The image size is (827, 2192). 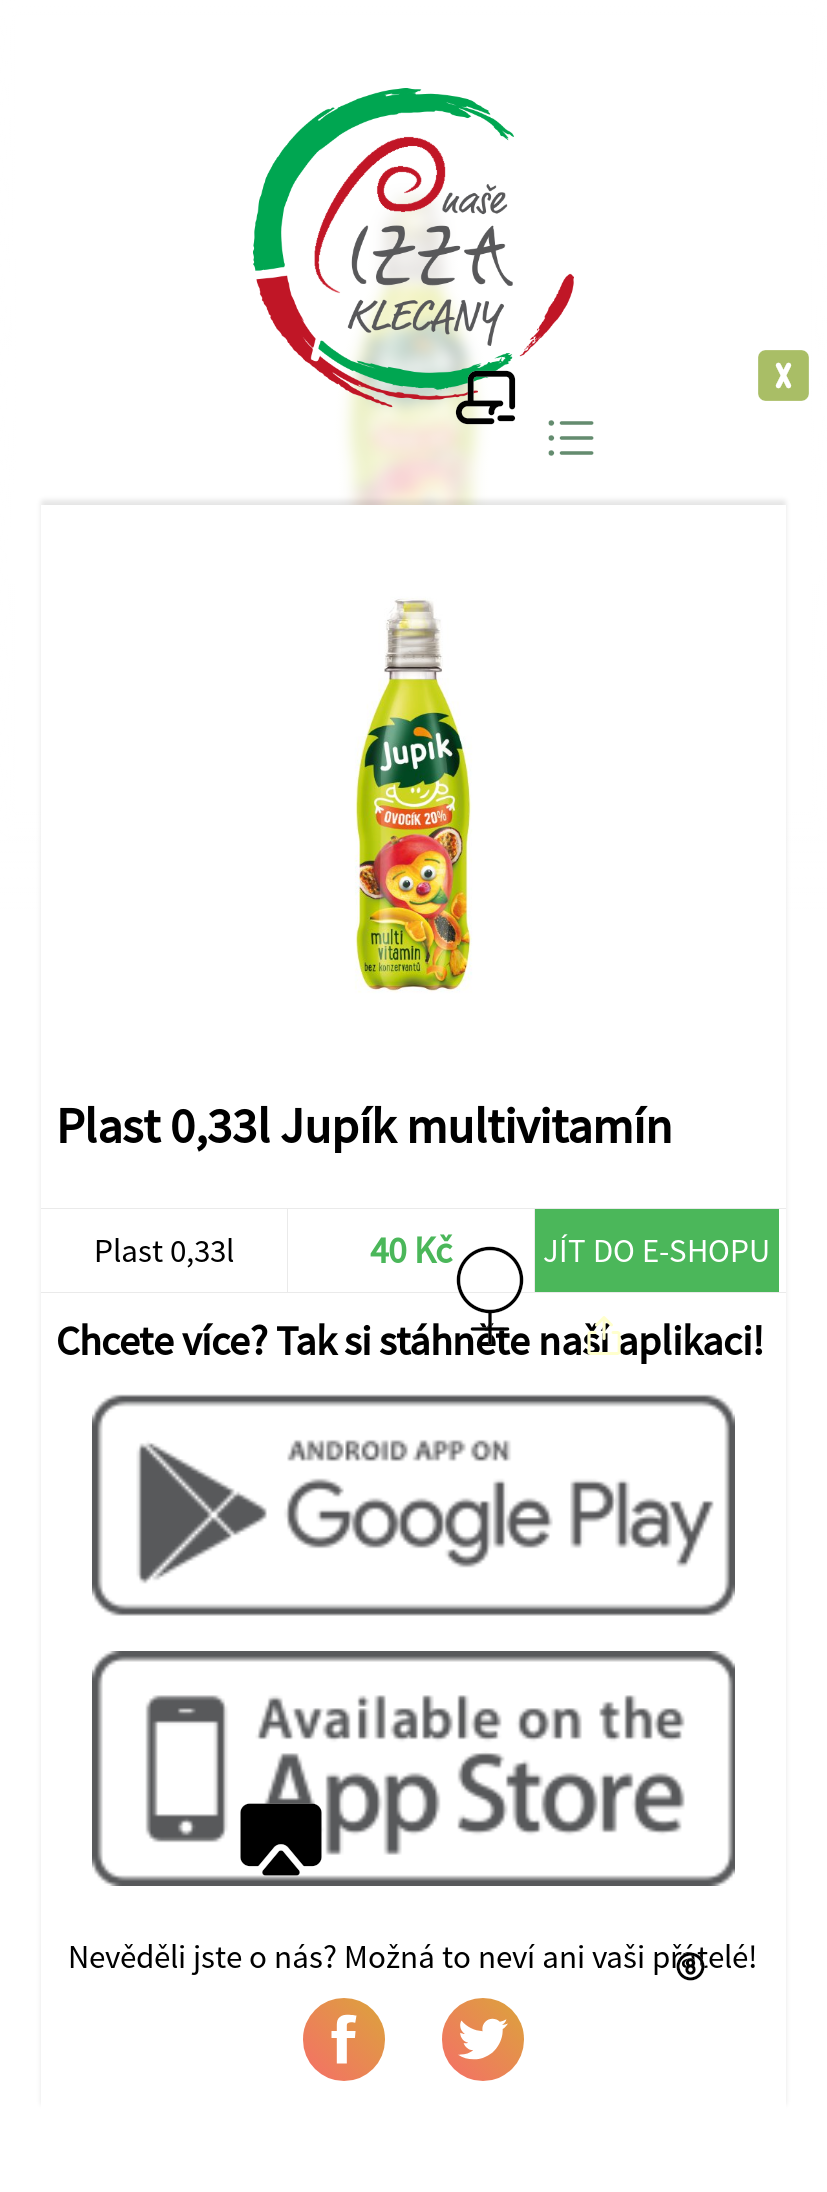 What do you see at coordinates (490, 1294) in the screenshot?
I see `select female gender option` at bounding box center [490, 1294].